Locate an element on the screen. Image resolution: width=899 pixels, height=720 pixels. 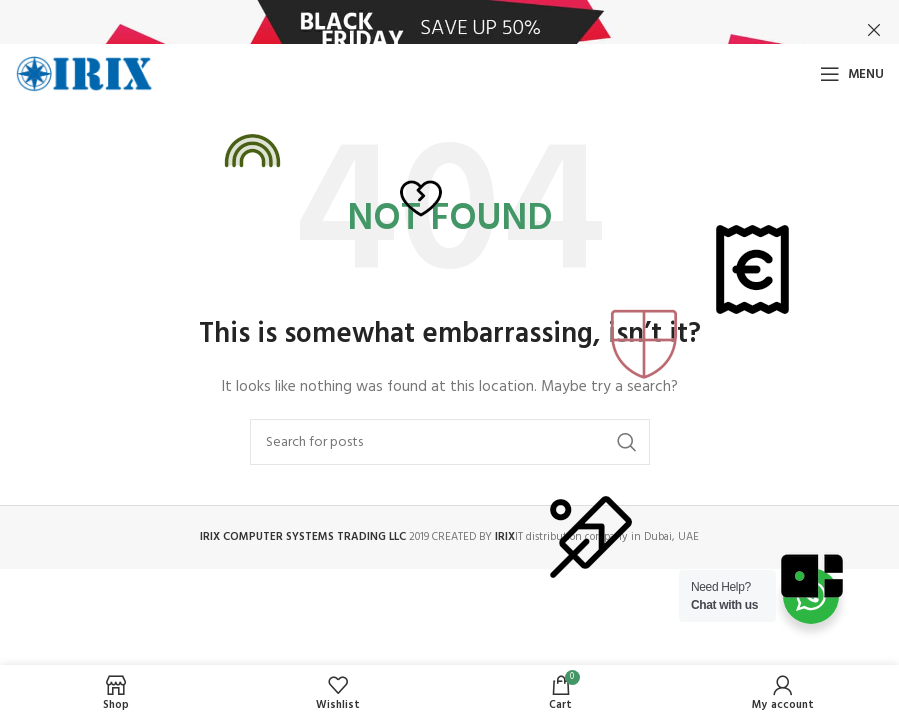
remove from favorites is located at coordinates (421, 197).